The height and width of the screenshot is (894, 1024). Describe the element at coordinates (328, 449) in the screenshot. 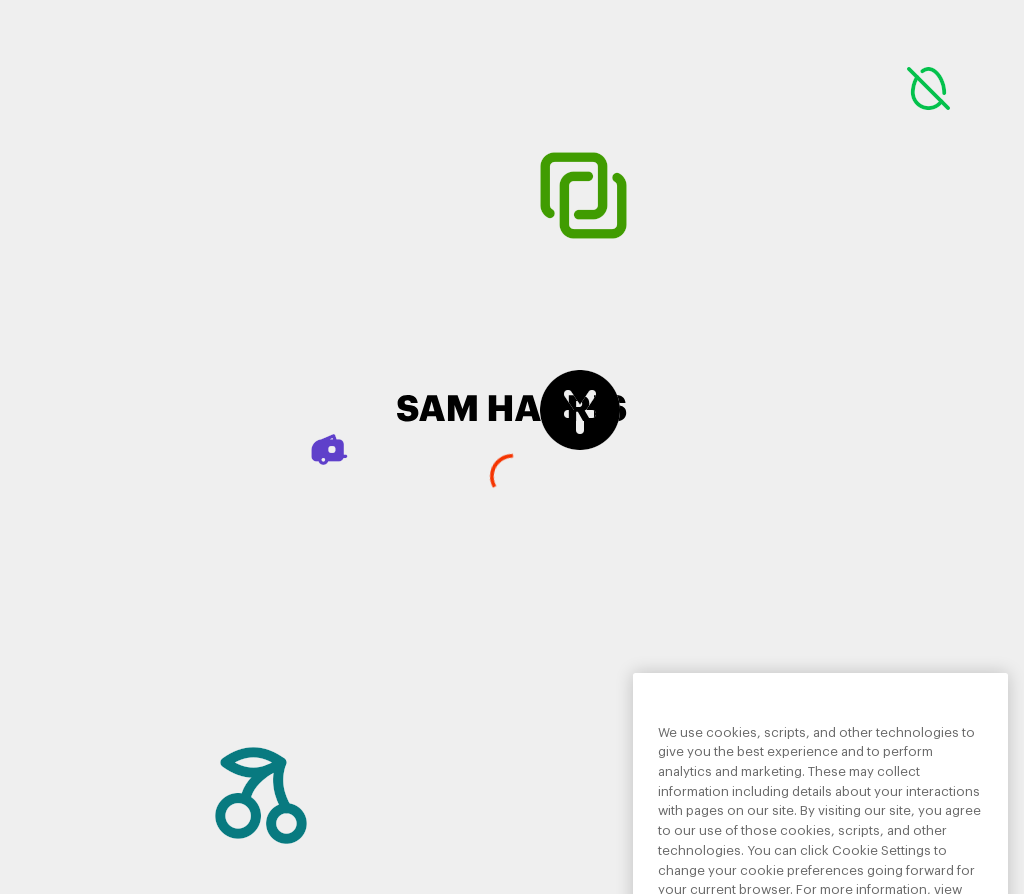

I see `access caravan or RV rental options` at that location.